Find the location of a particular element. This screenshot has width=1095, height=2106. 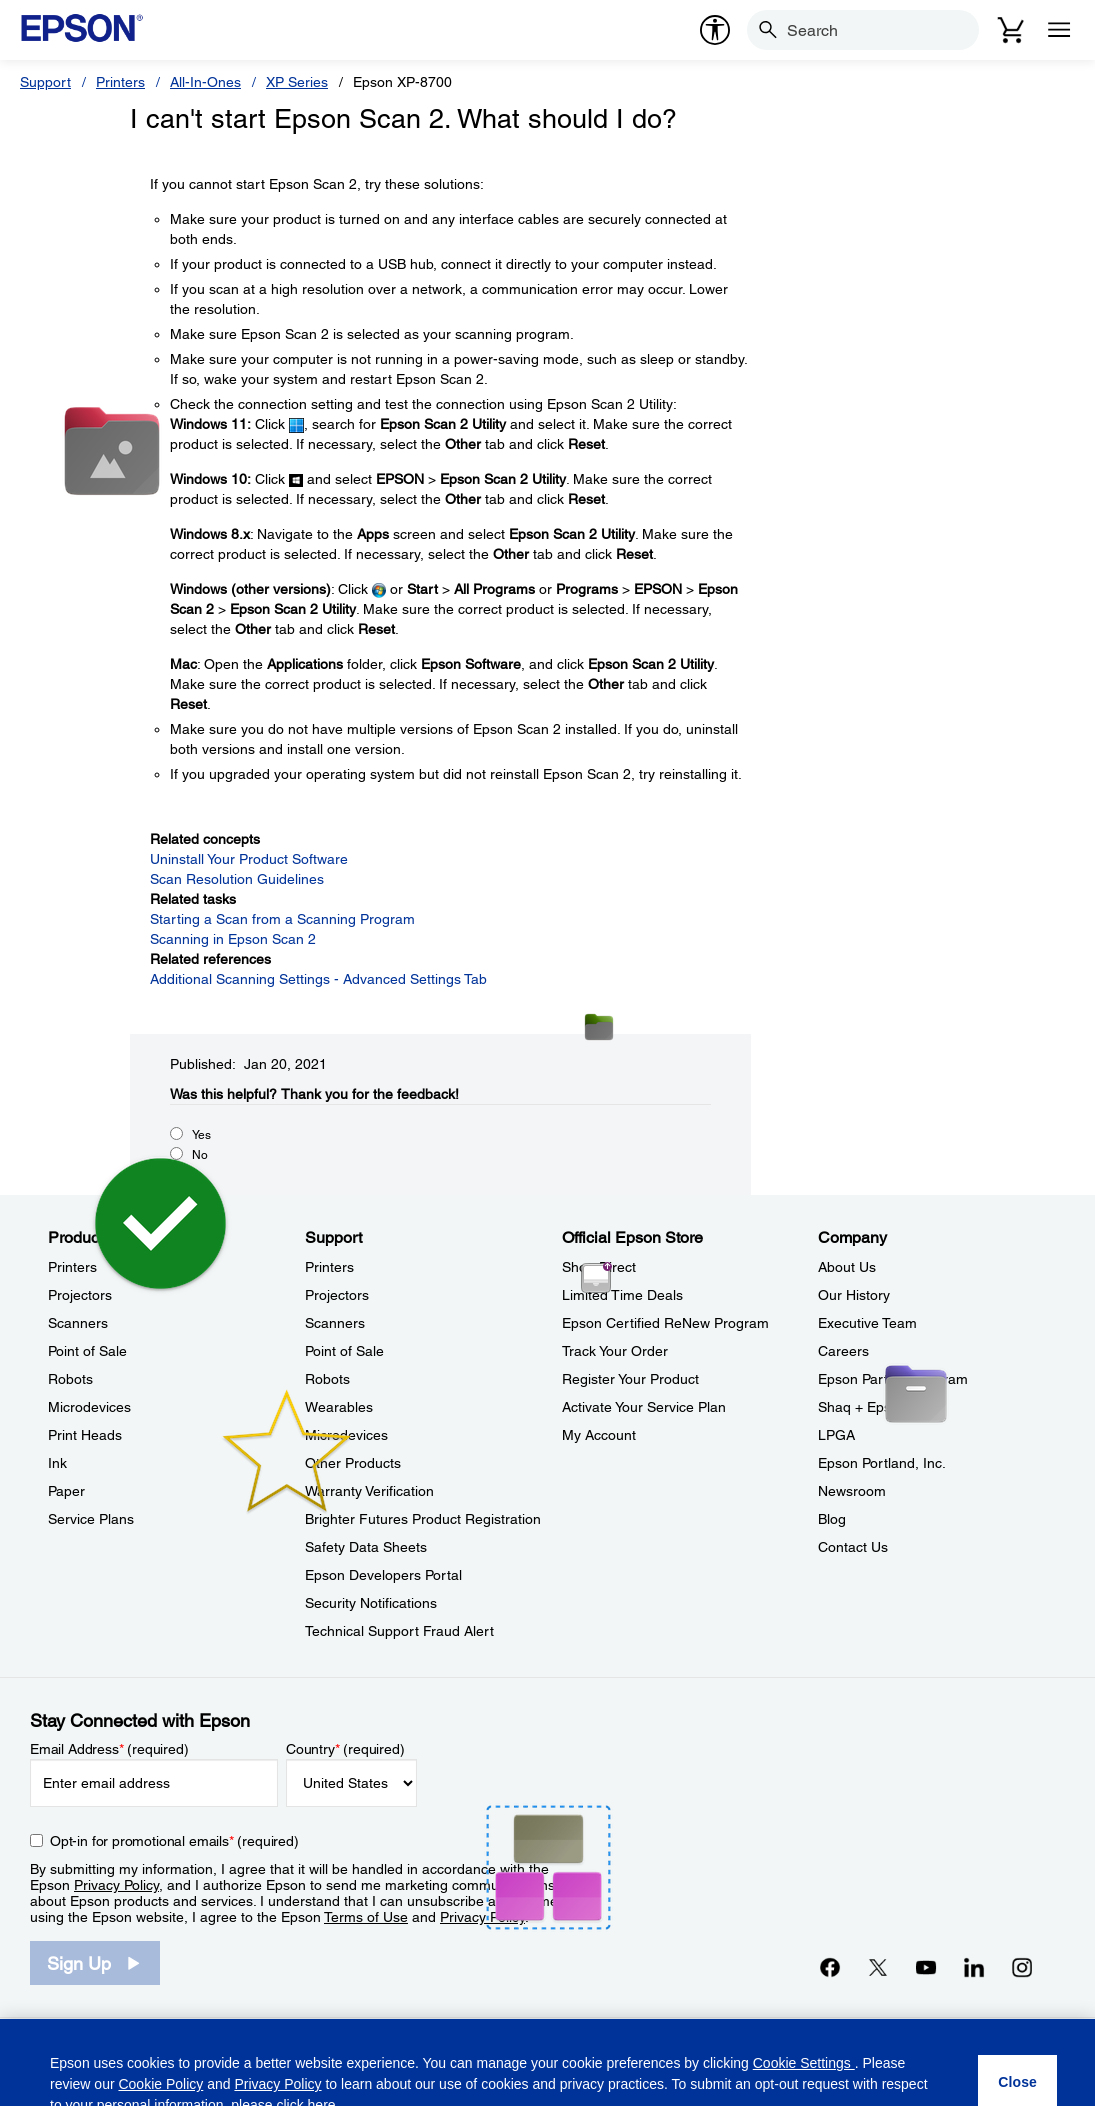

item not marked as favorite is located at coordinates (286, 1453).